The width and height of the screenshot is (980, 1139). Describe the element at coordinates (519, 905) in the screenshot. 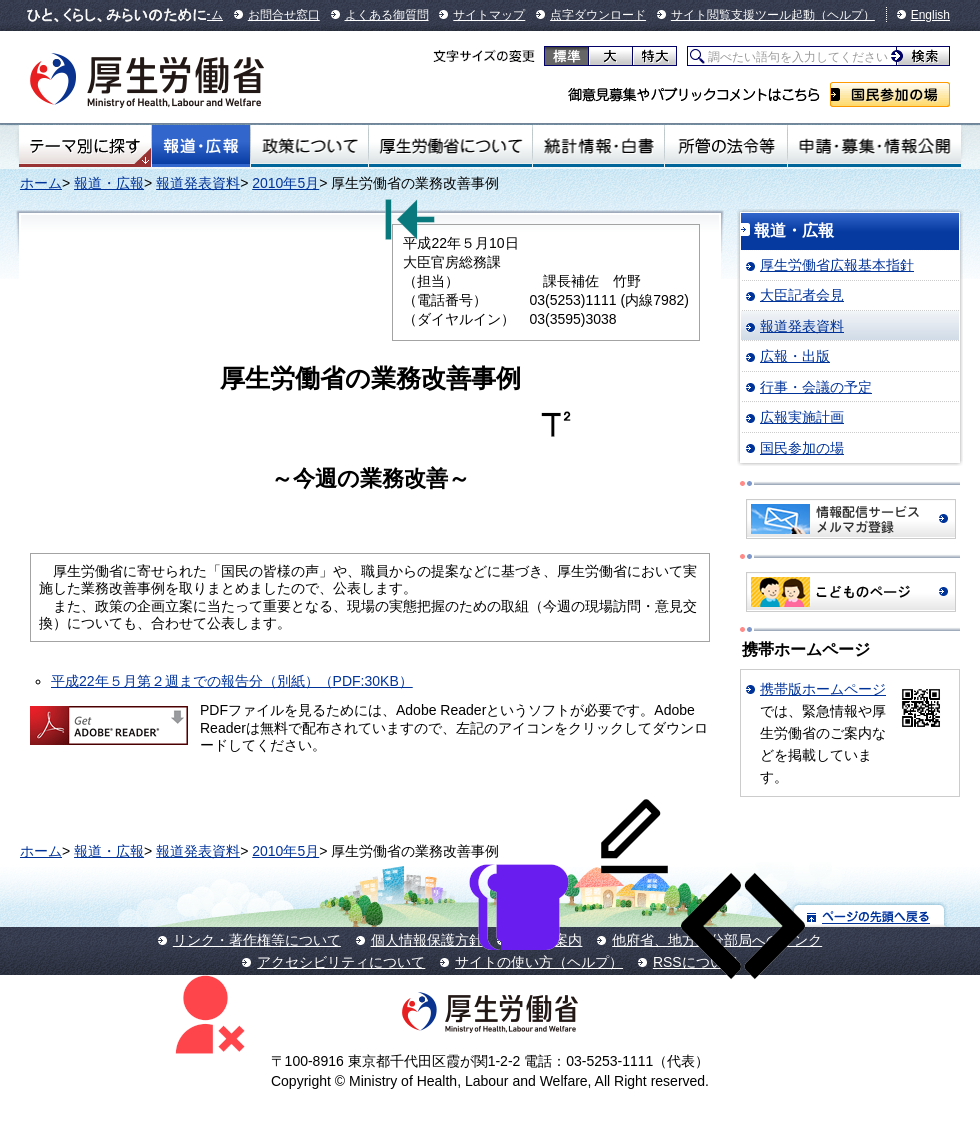

I see `browse bakery or bread products` at that location.